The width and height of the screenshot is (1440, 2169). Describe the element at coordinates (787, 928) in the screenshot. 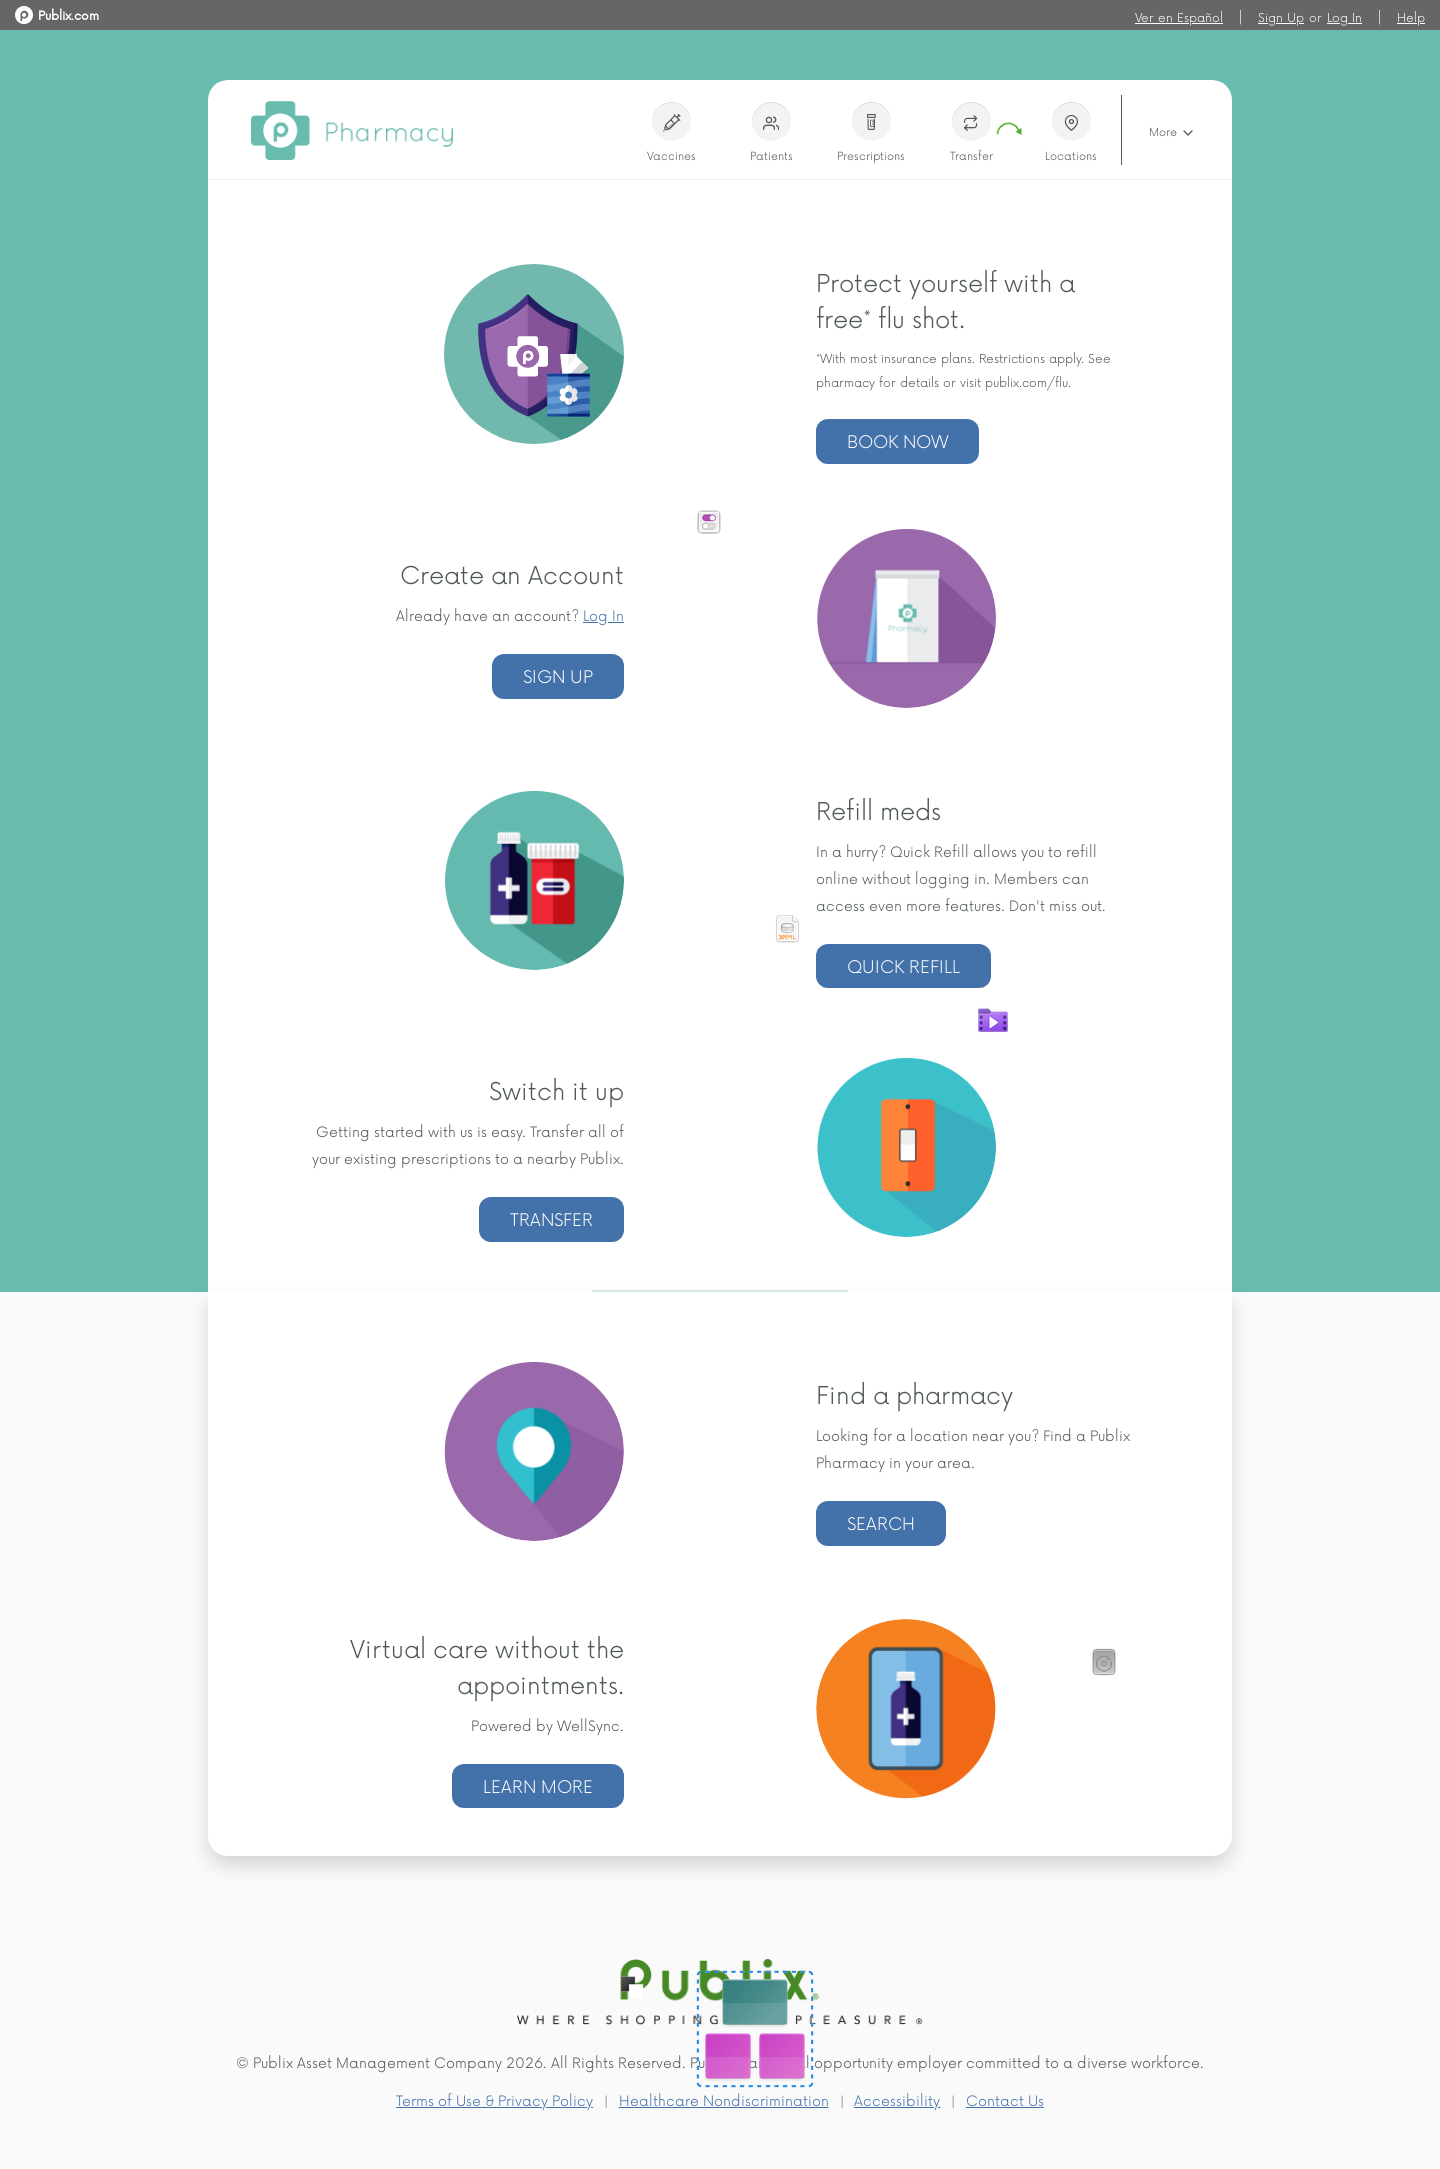

I see `a yaml configuration file` at that location.